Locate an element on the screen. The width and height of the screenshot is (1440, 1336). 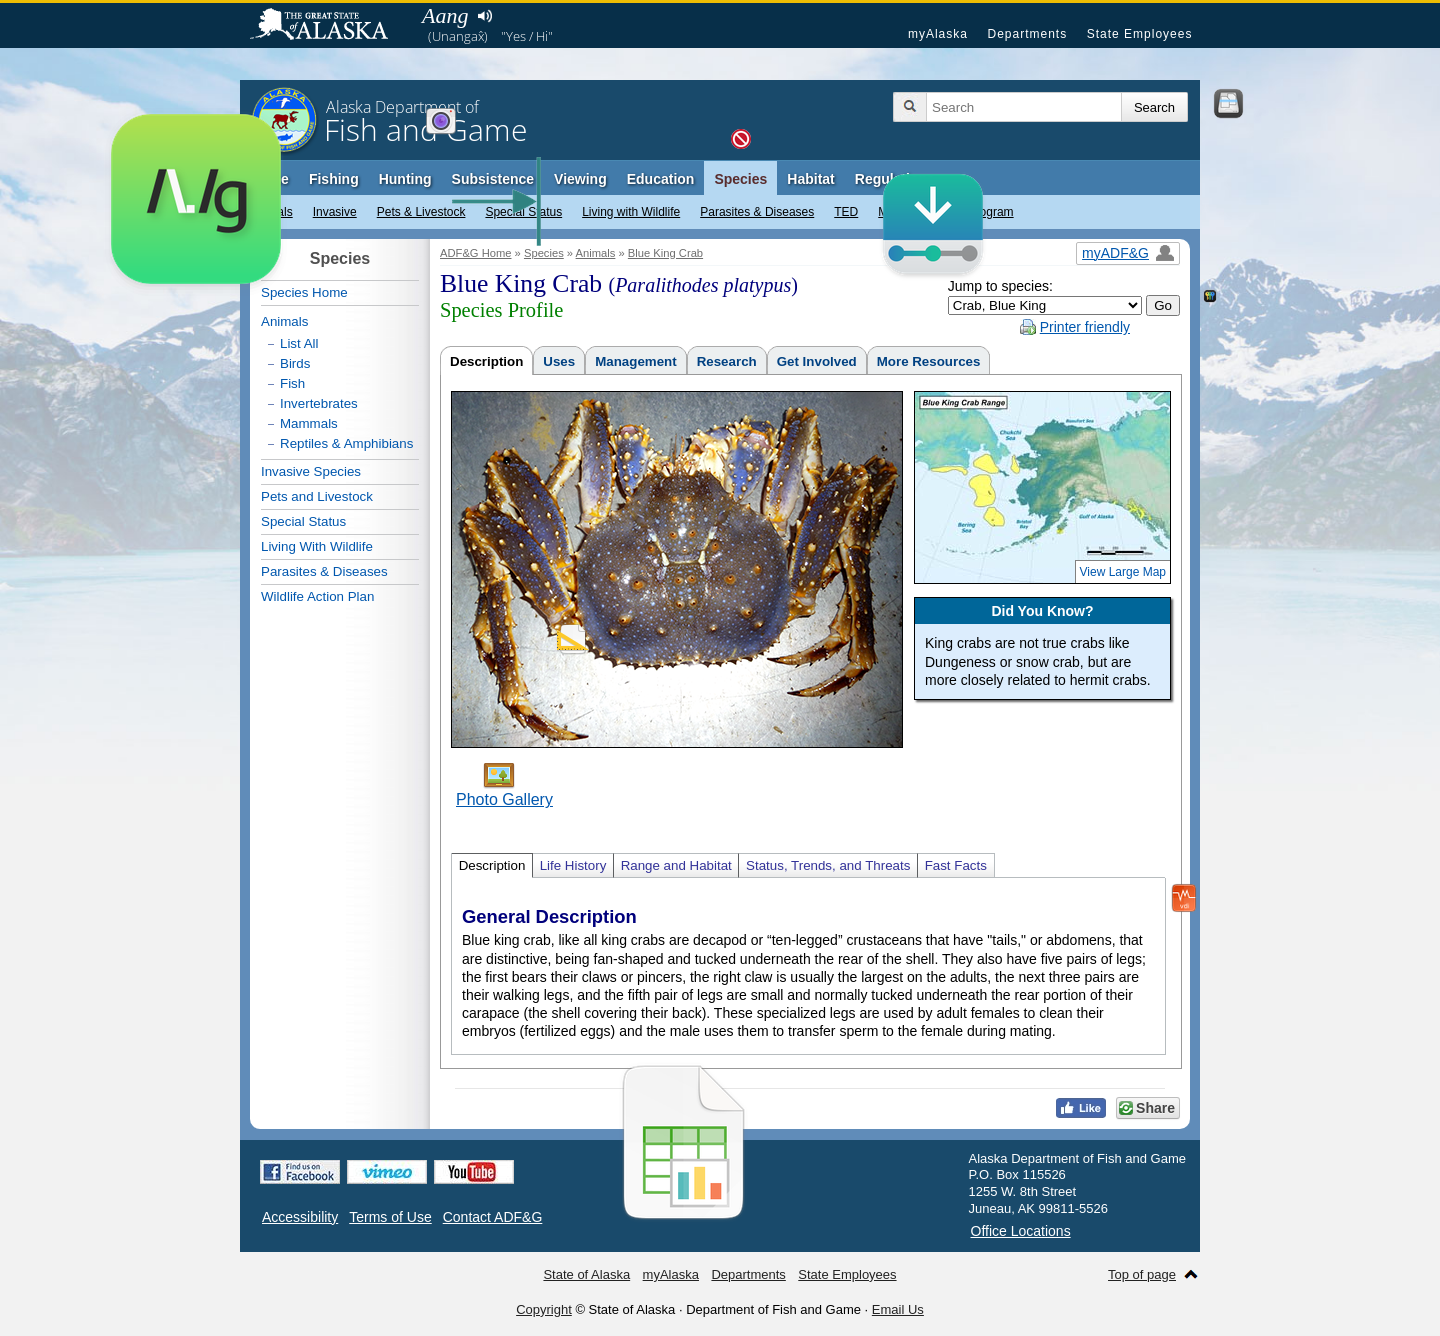
open regex tester application is located at coordinates (196, 199).